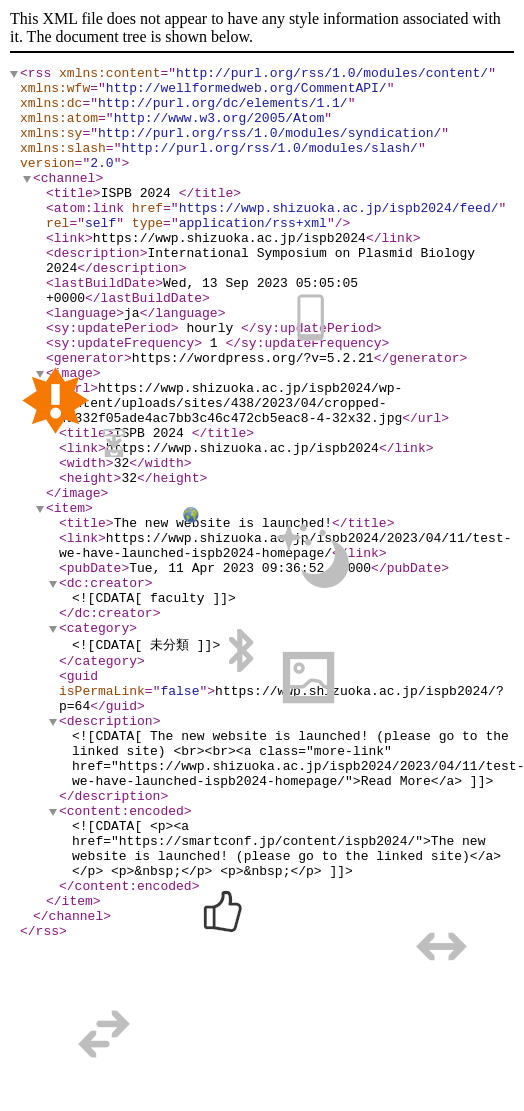 This screenshot has height=1111, width=524. Describe the element at coordinates (441, 946) in the screenshot. I see `flip object horizontally` at that location.